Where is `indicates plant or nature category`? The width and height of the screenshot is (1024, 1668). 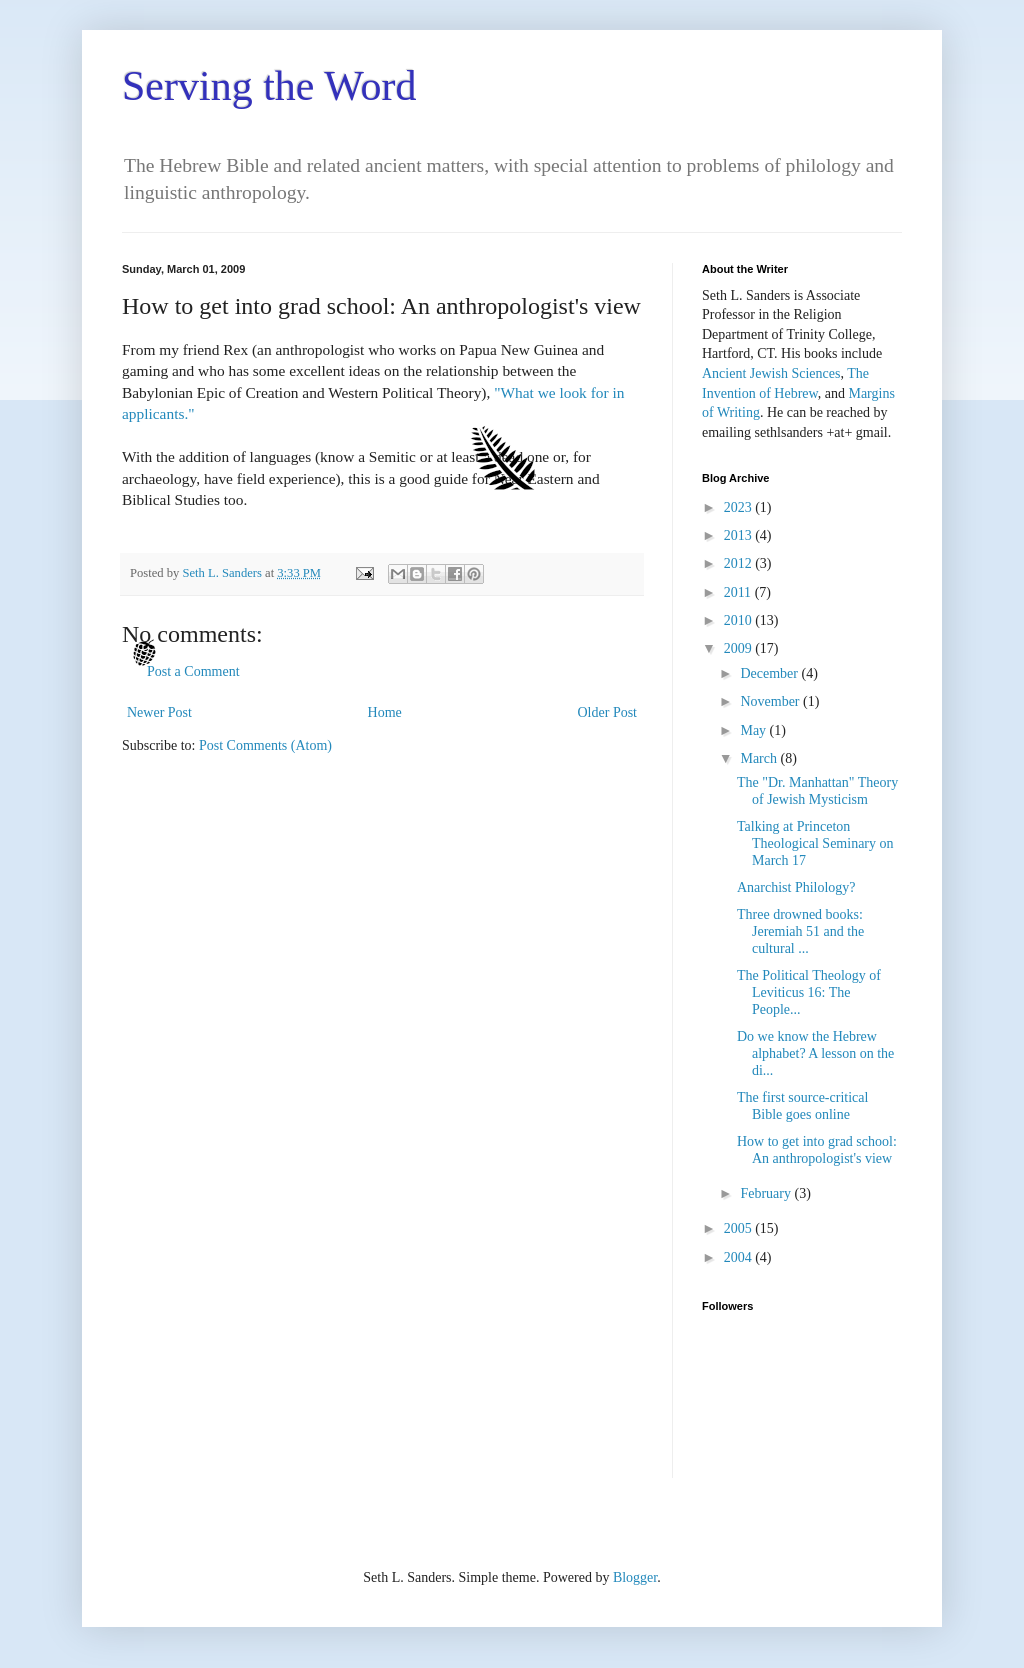 indicates plant or nature category is located at coordinates (502, 457).